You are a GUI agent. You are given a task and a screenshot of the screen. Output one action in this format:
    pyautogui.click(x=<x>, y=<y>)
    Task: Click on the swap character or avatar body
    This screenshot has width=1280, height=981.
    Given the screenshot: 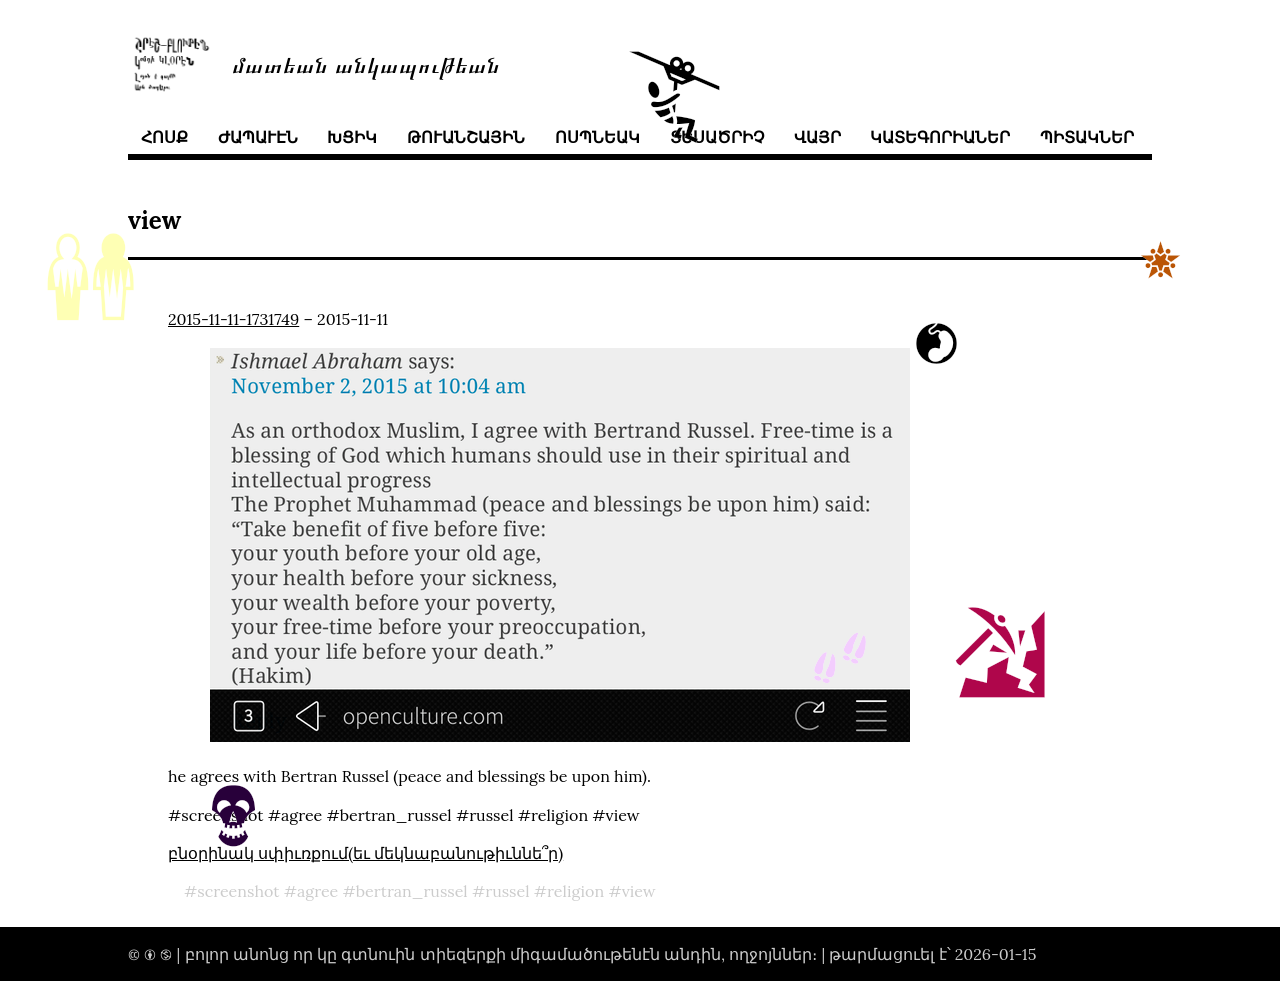 What is the action you would take?
    pyautogui.click(x=91, y=277)
    